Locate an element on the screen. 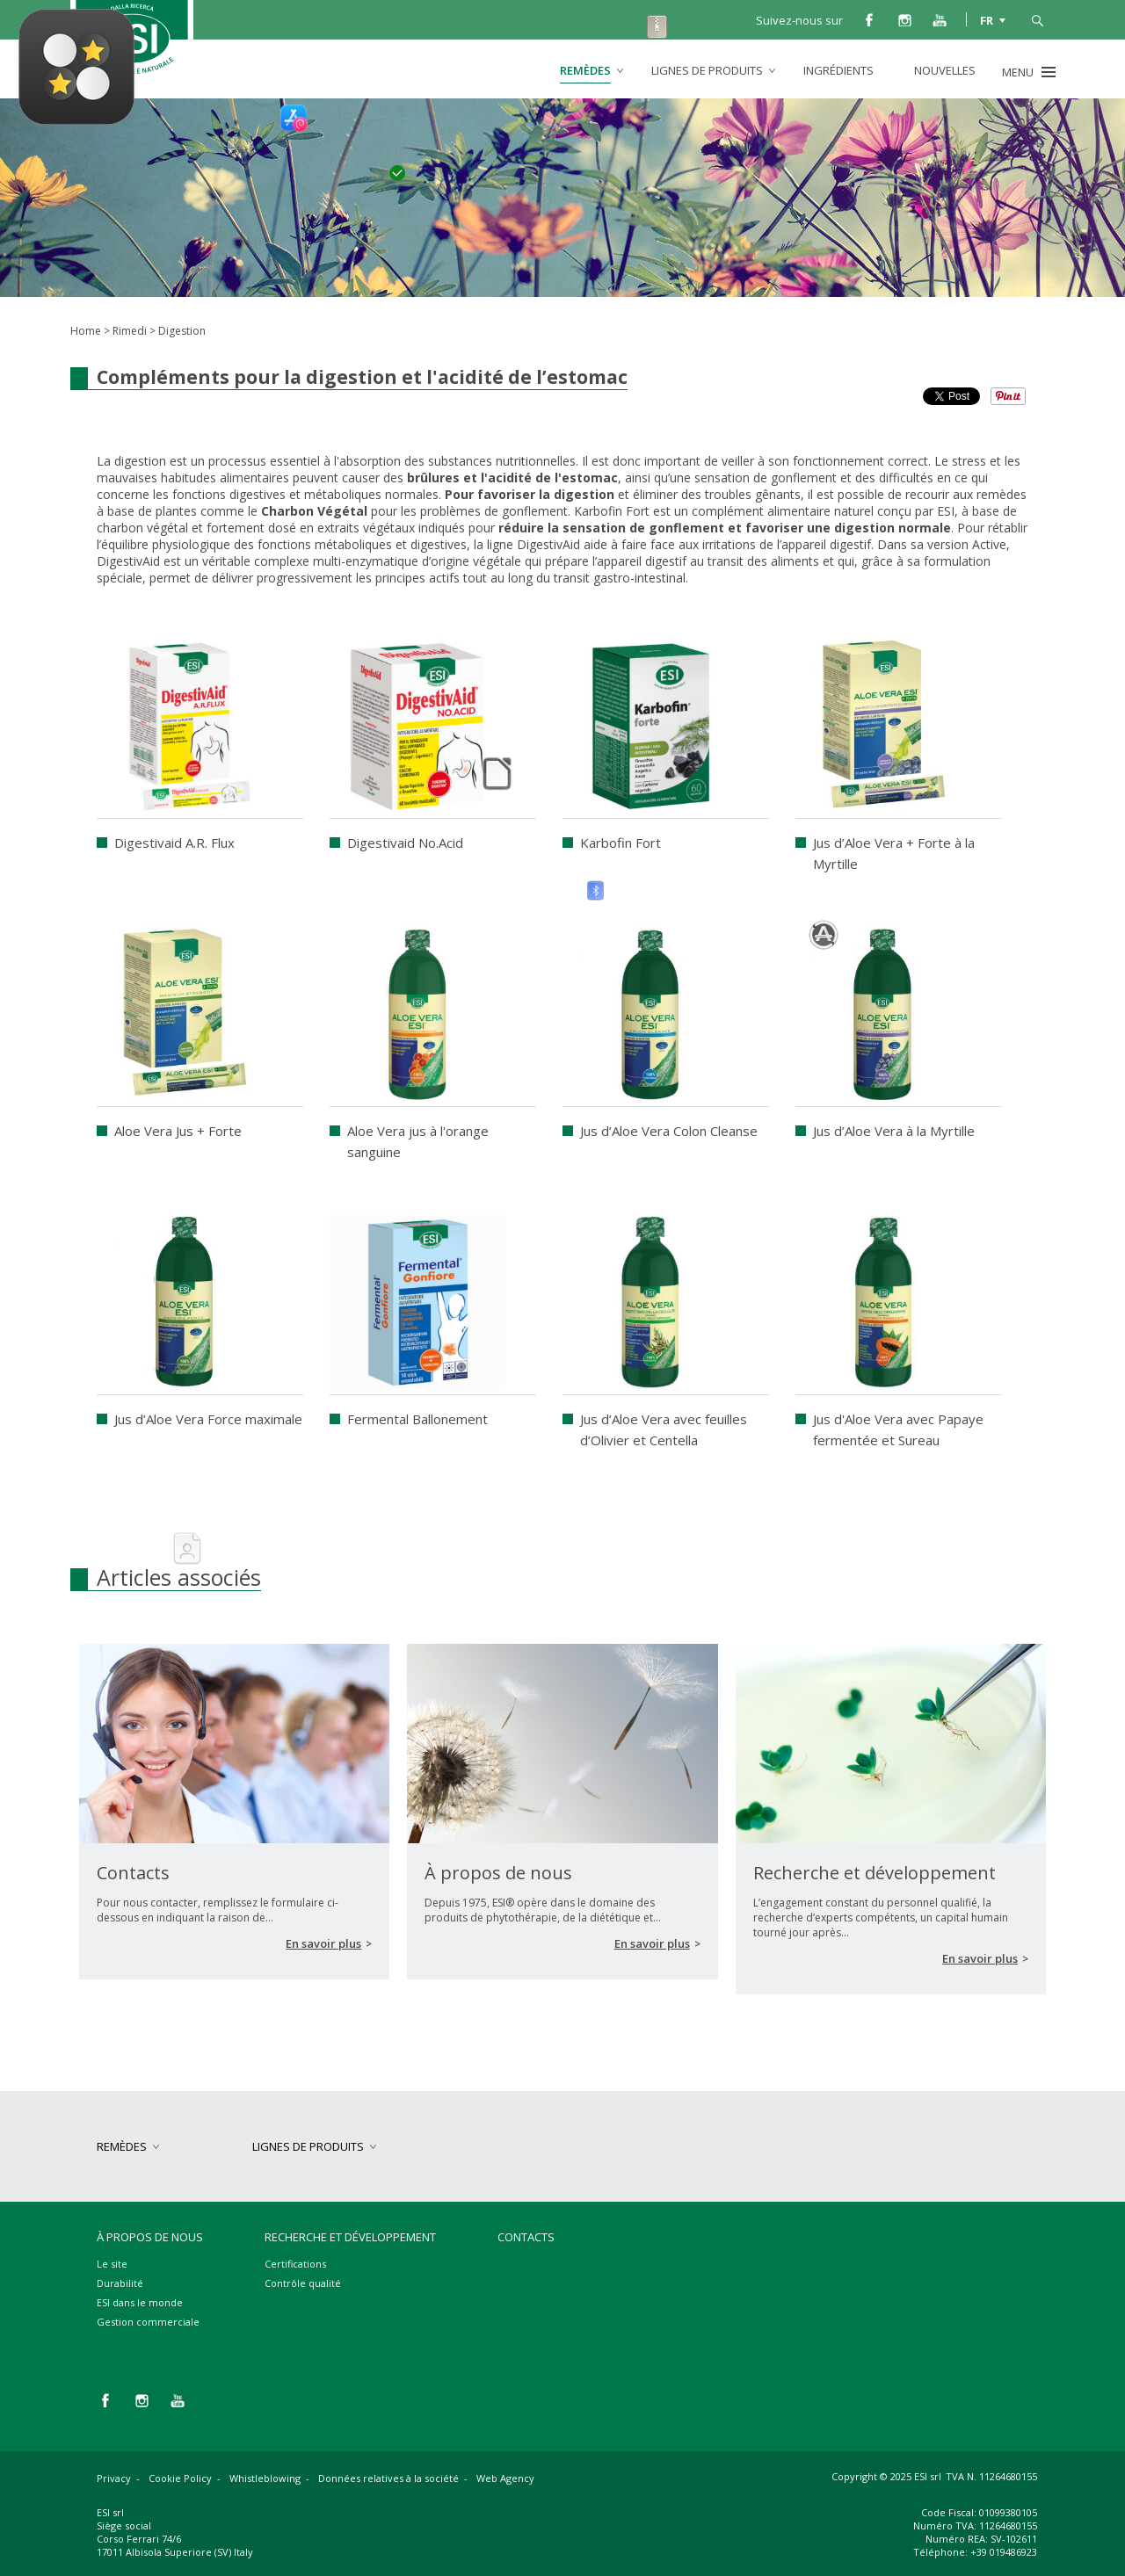 The image size is (1125, 2576). open bluetooth settings is located at coordinates (595, 890).